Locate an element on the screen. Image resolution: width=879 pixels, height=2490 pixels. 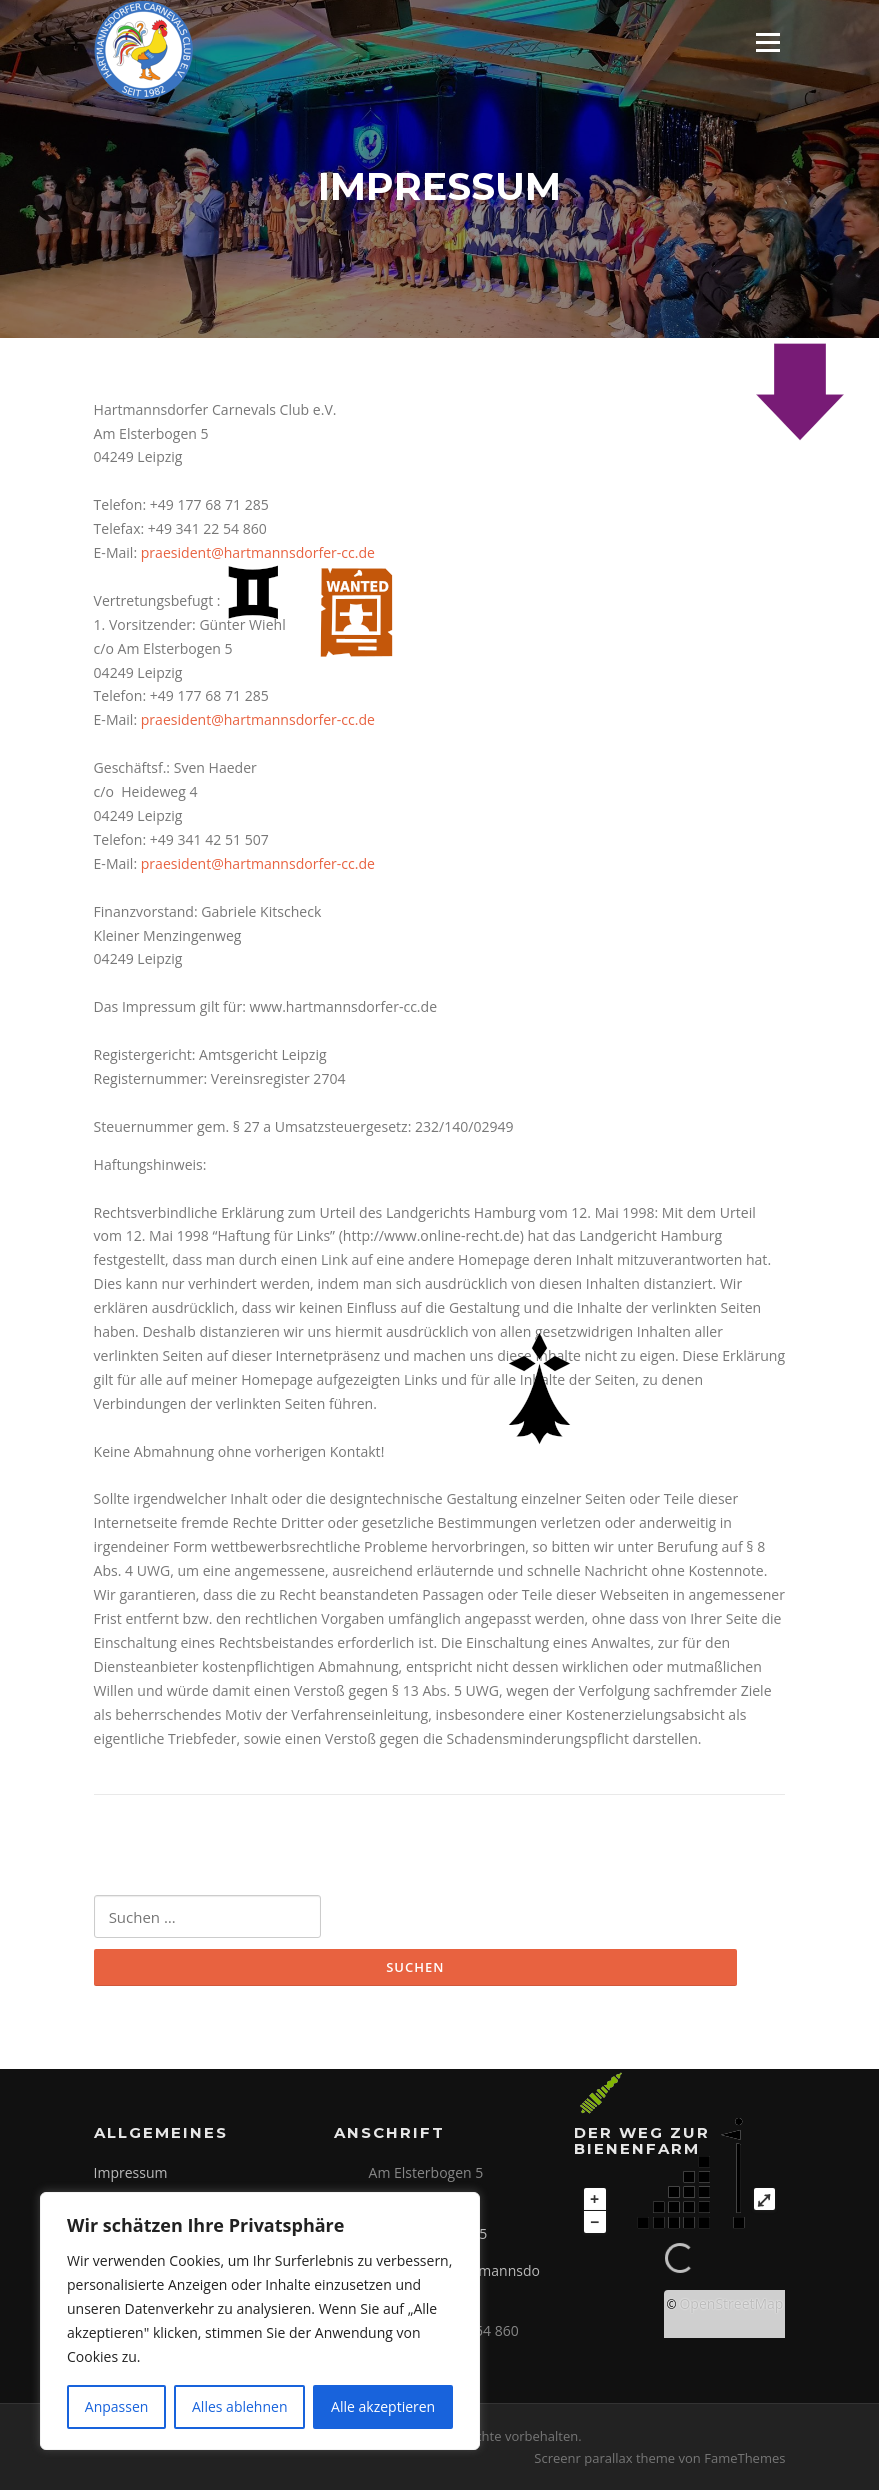
heraldic ermine symbol used in coat of arms or crest designs is located at coordinates (539, 1388).